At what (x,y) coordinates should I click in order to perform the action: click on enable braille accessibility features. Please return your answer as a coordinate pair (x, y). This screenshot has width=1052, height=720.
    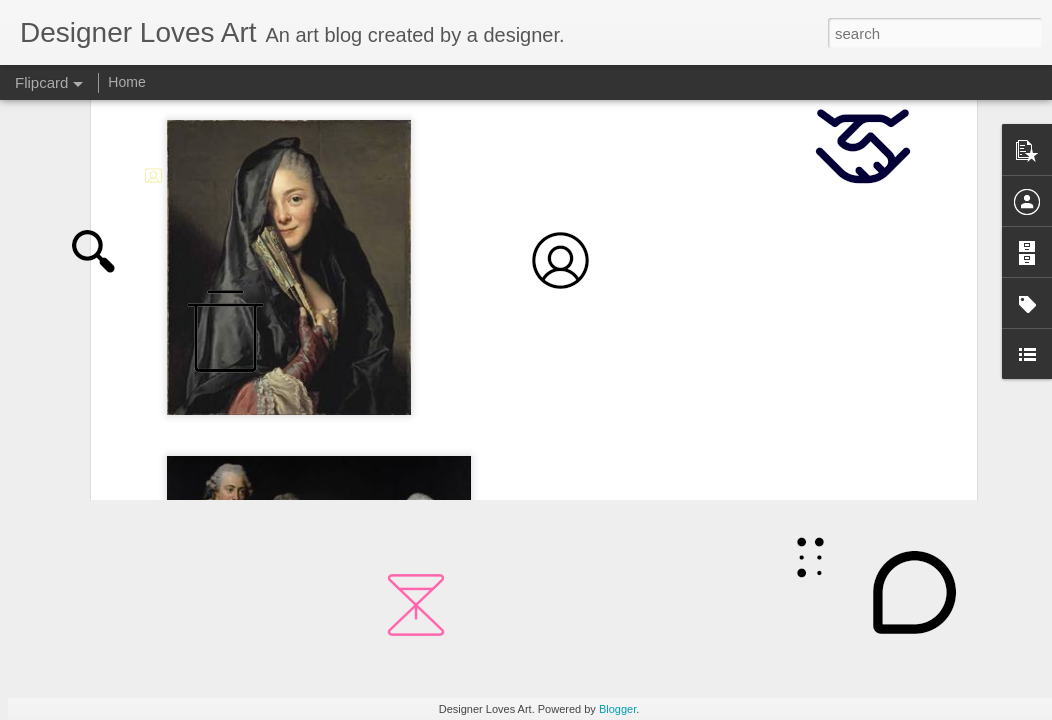
    Looking at the image, I should click on (810, 557).